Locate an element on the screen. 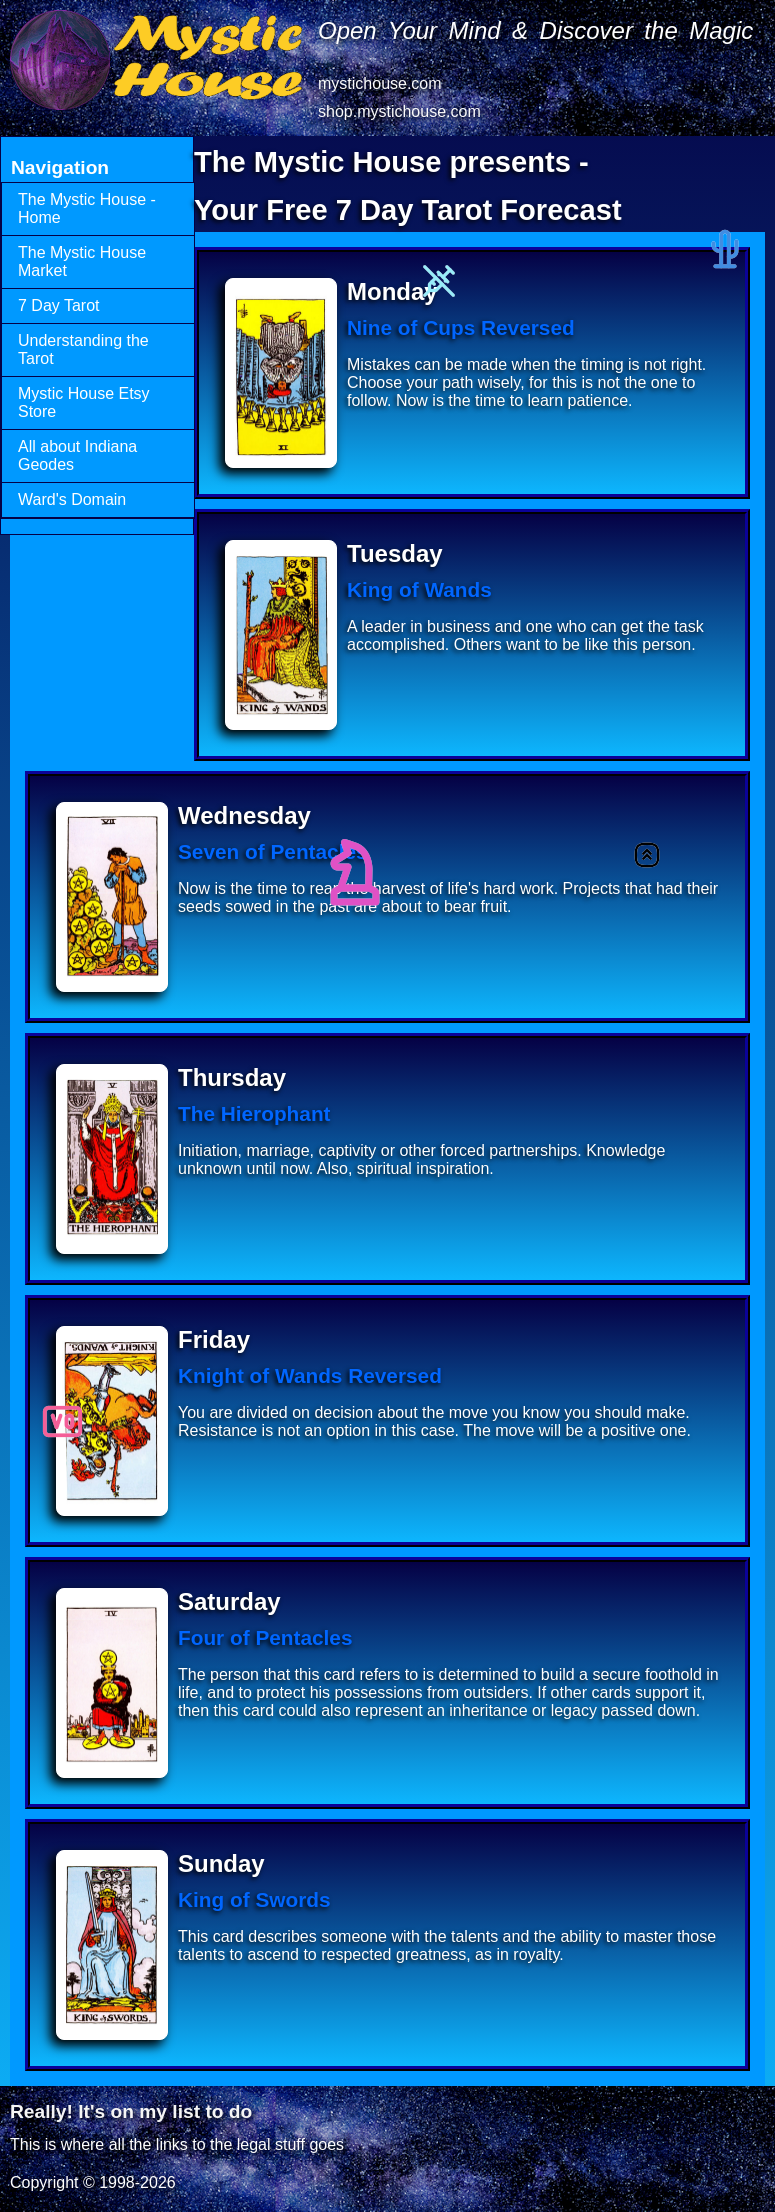  toggle voiceover or voice output settings is located at coordinates (62, 1421).